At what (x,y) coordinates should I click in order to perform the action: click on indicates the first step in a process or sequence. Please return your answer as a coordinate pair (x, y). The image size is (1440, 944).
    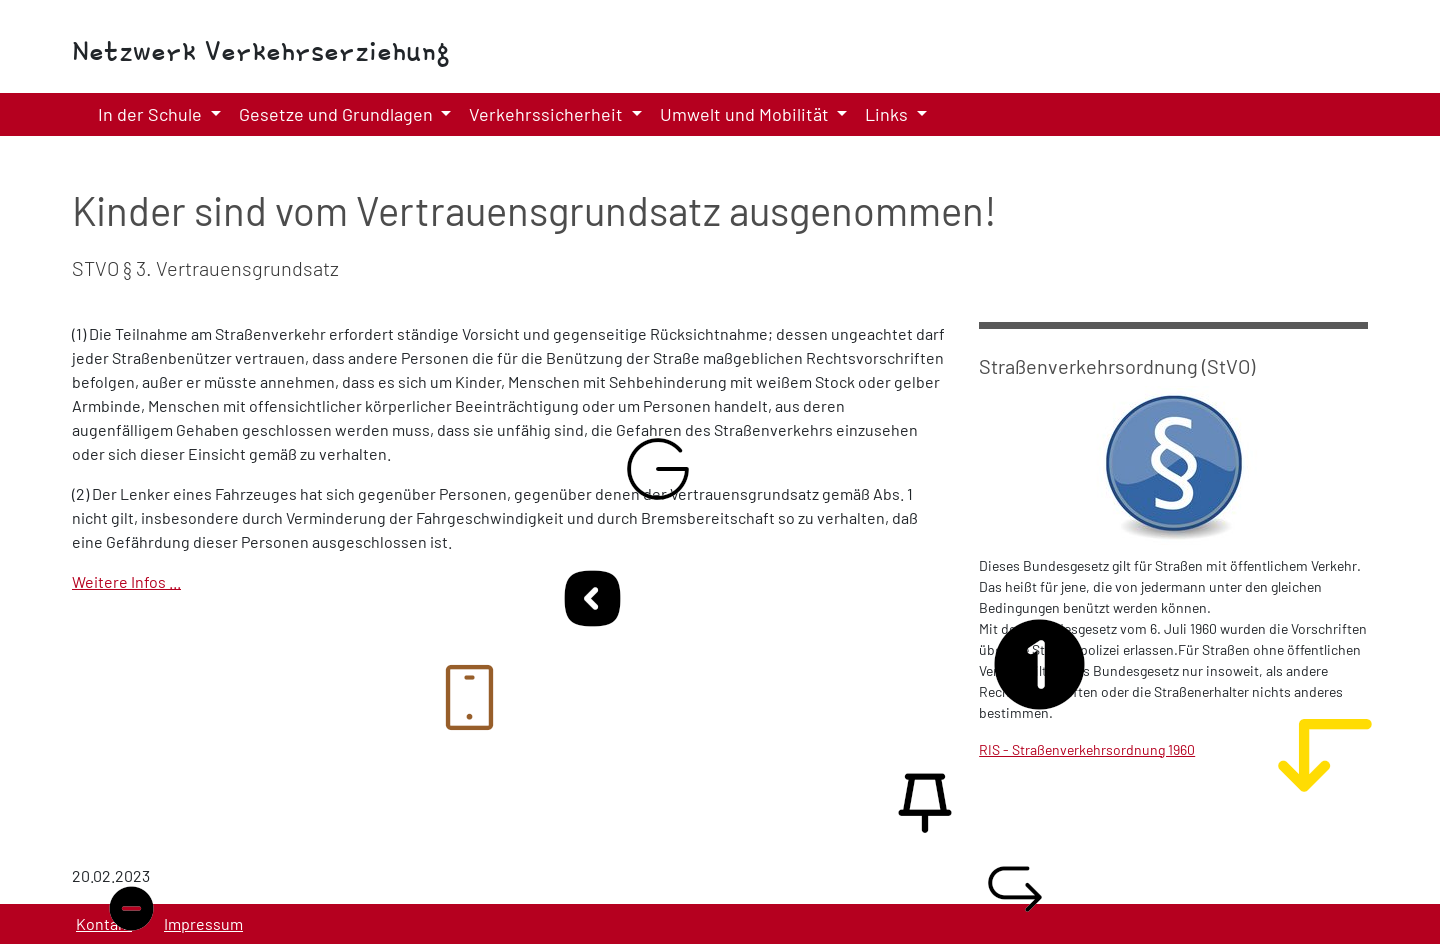
    Looking at the image, I should click on (1039, 664).